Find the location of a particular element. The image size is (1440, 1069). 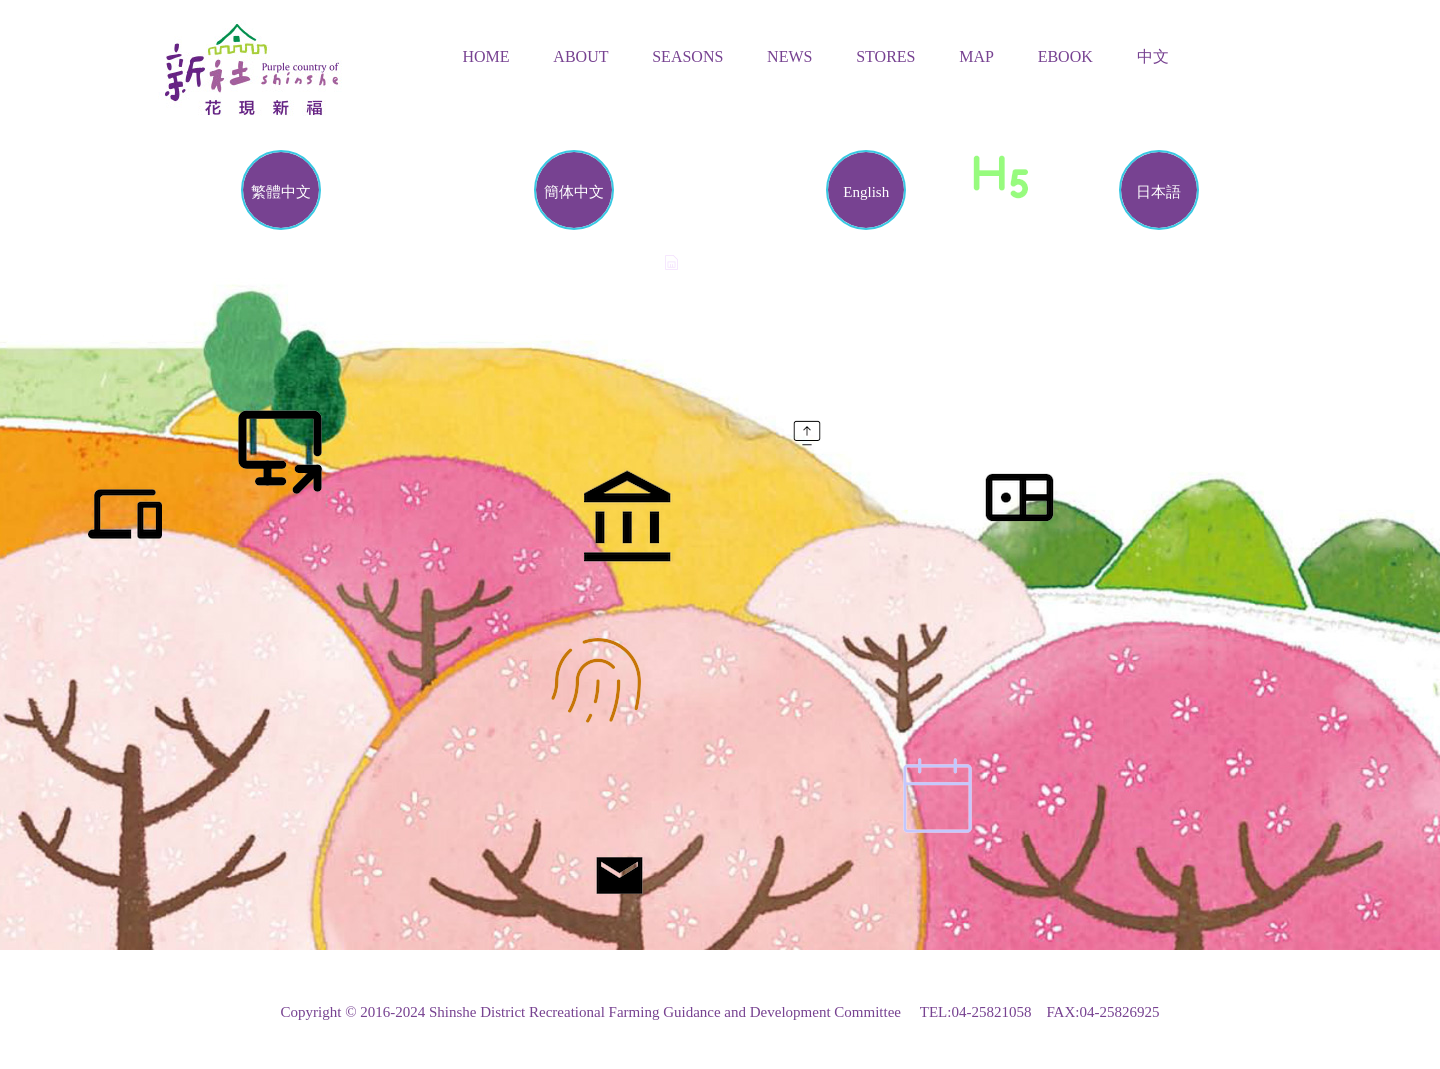

format text as heading level 5 is located at coordinates (998, 176).